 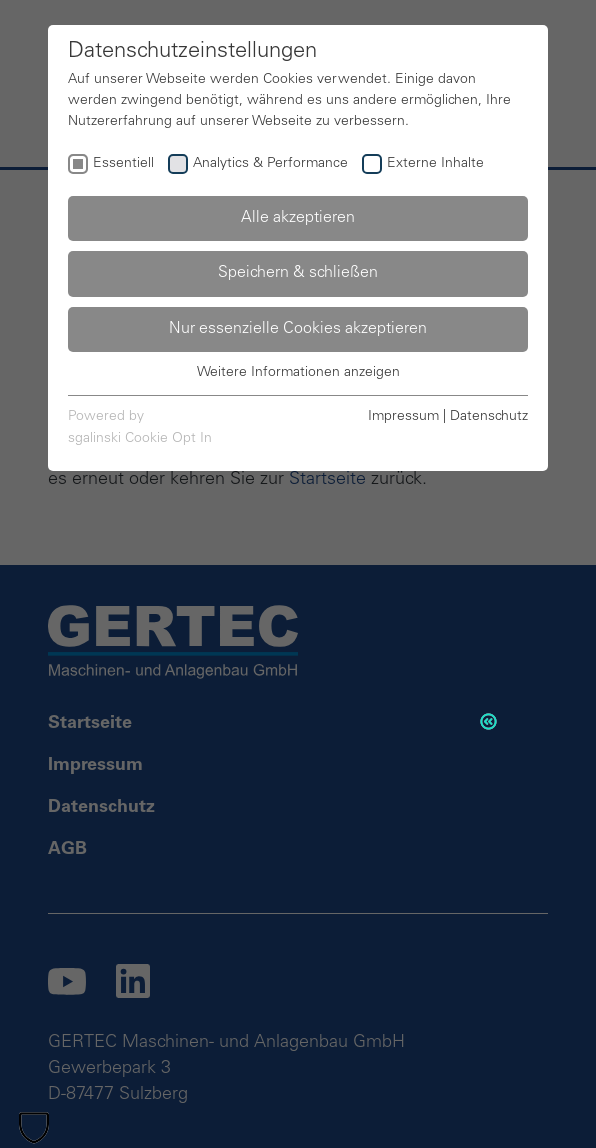 I want to click on go back to the beginning, so click(x=488, y=721).